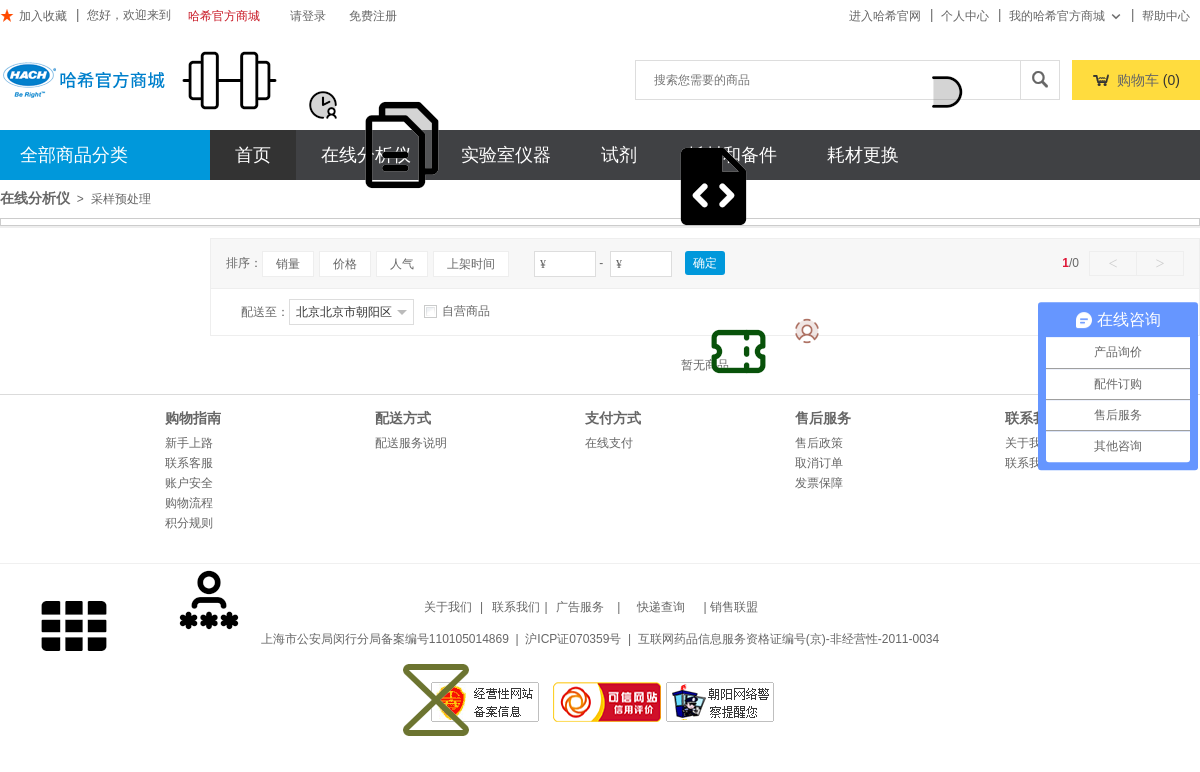  What do you see at coordinates (323, 105) in the screenshot?
I see `view user activity history` at bounding box center [323, 105].